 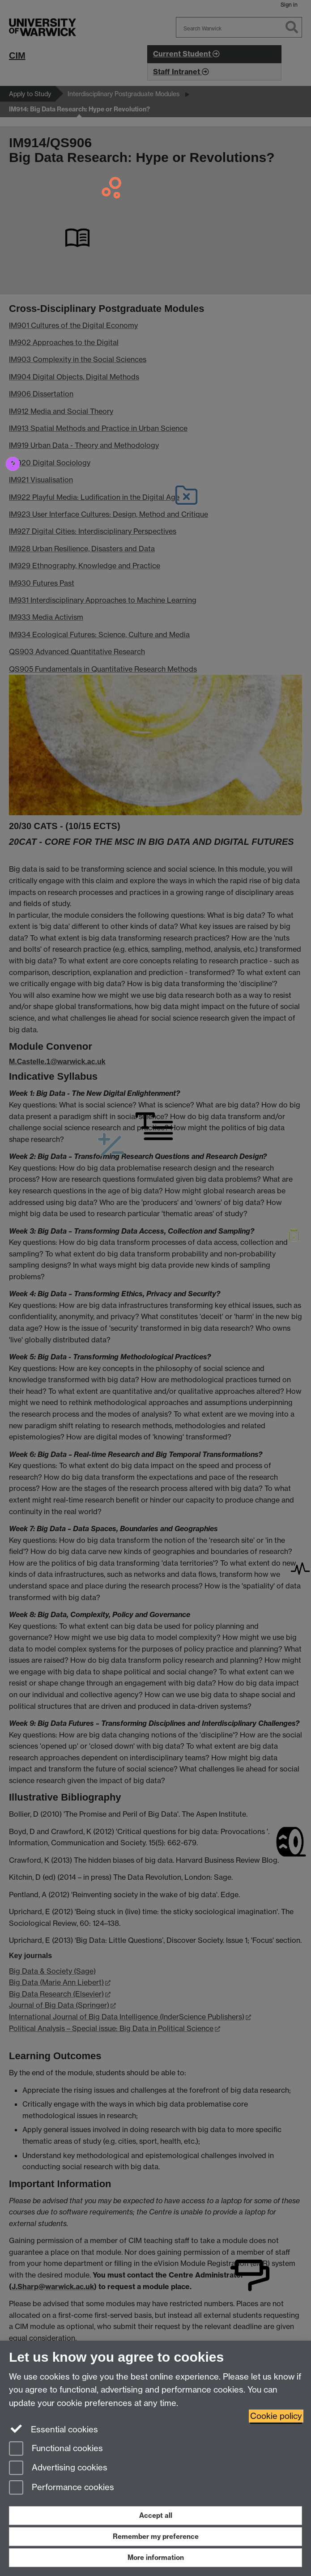 I want to click on toggle between adding or subtracting values, so click(x=111, y=1146).